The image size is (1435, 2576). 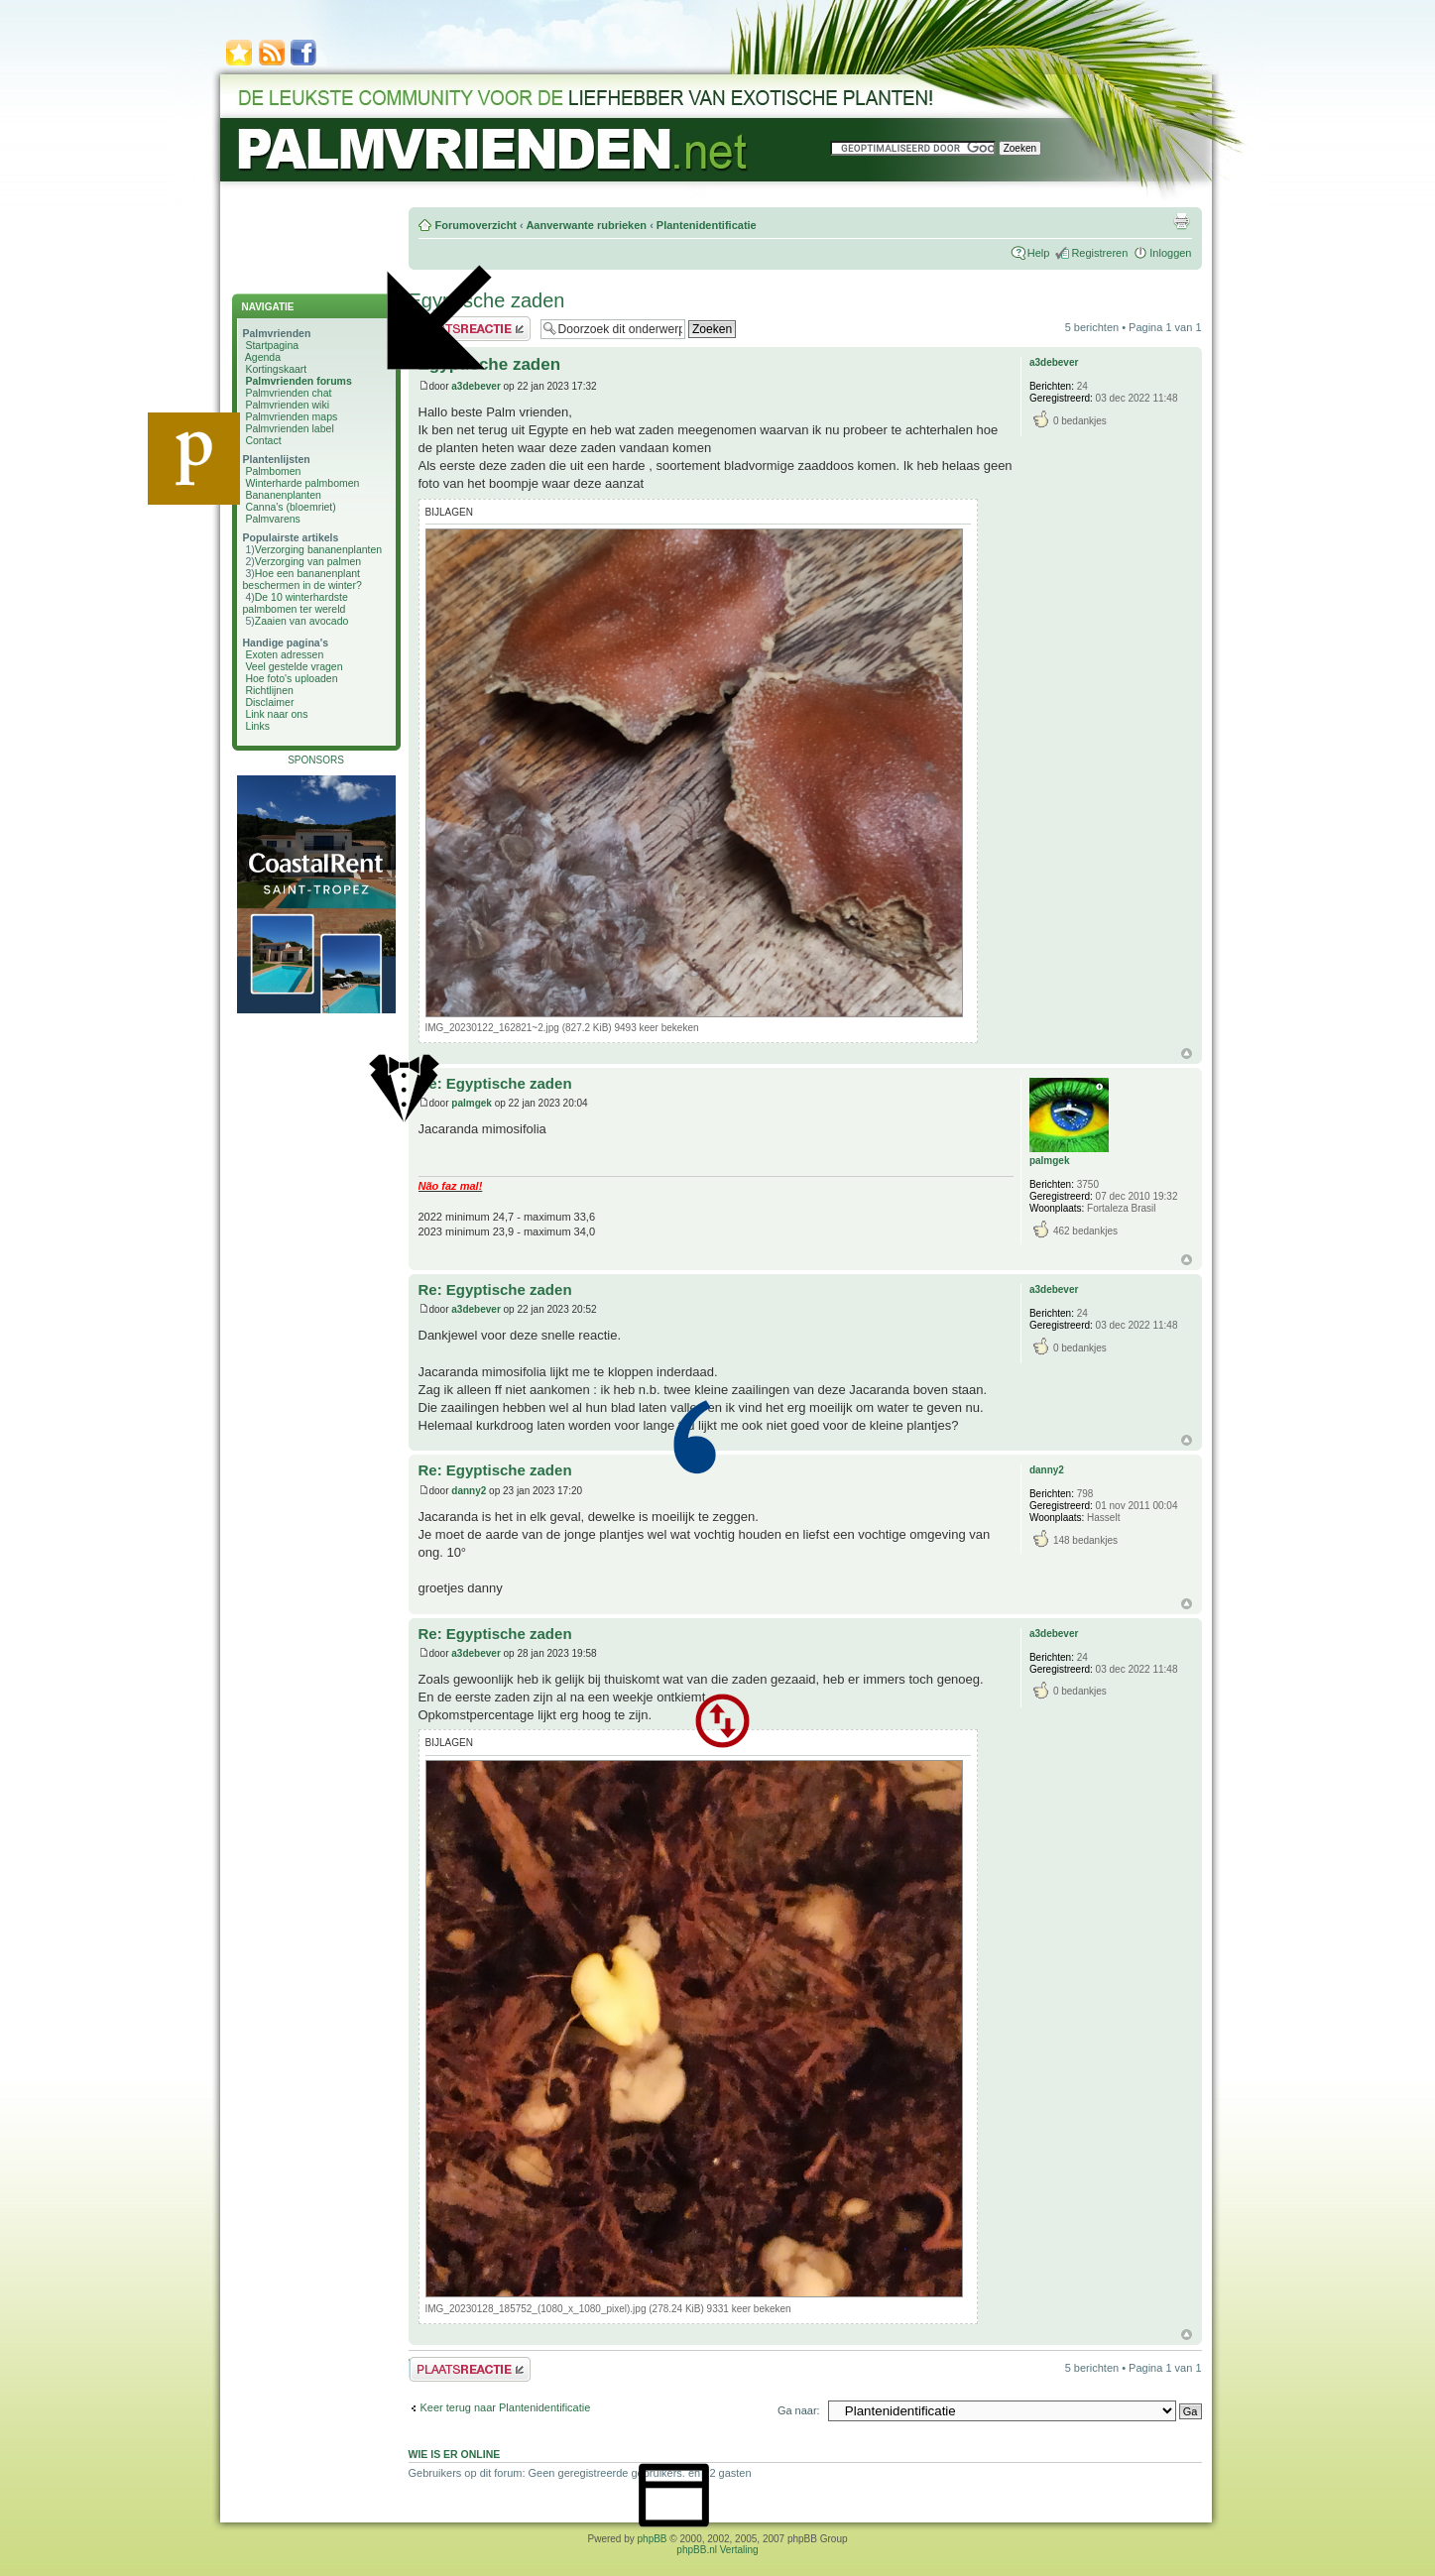 I want to click on swap or exchange currency, so click(x=722, y=1720).